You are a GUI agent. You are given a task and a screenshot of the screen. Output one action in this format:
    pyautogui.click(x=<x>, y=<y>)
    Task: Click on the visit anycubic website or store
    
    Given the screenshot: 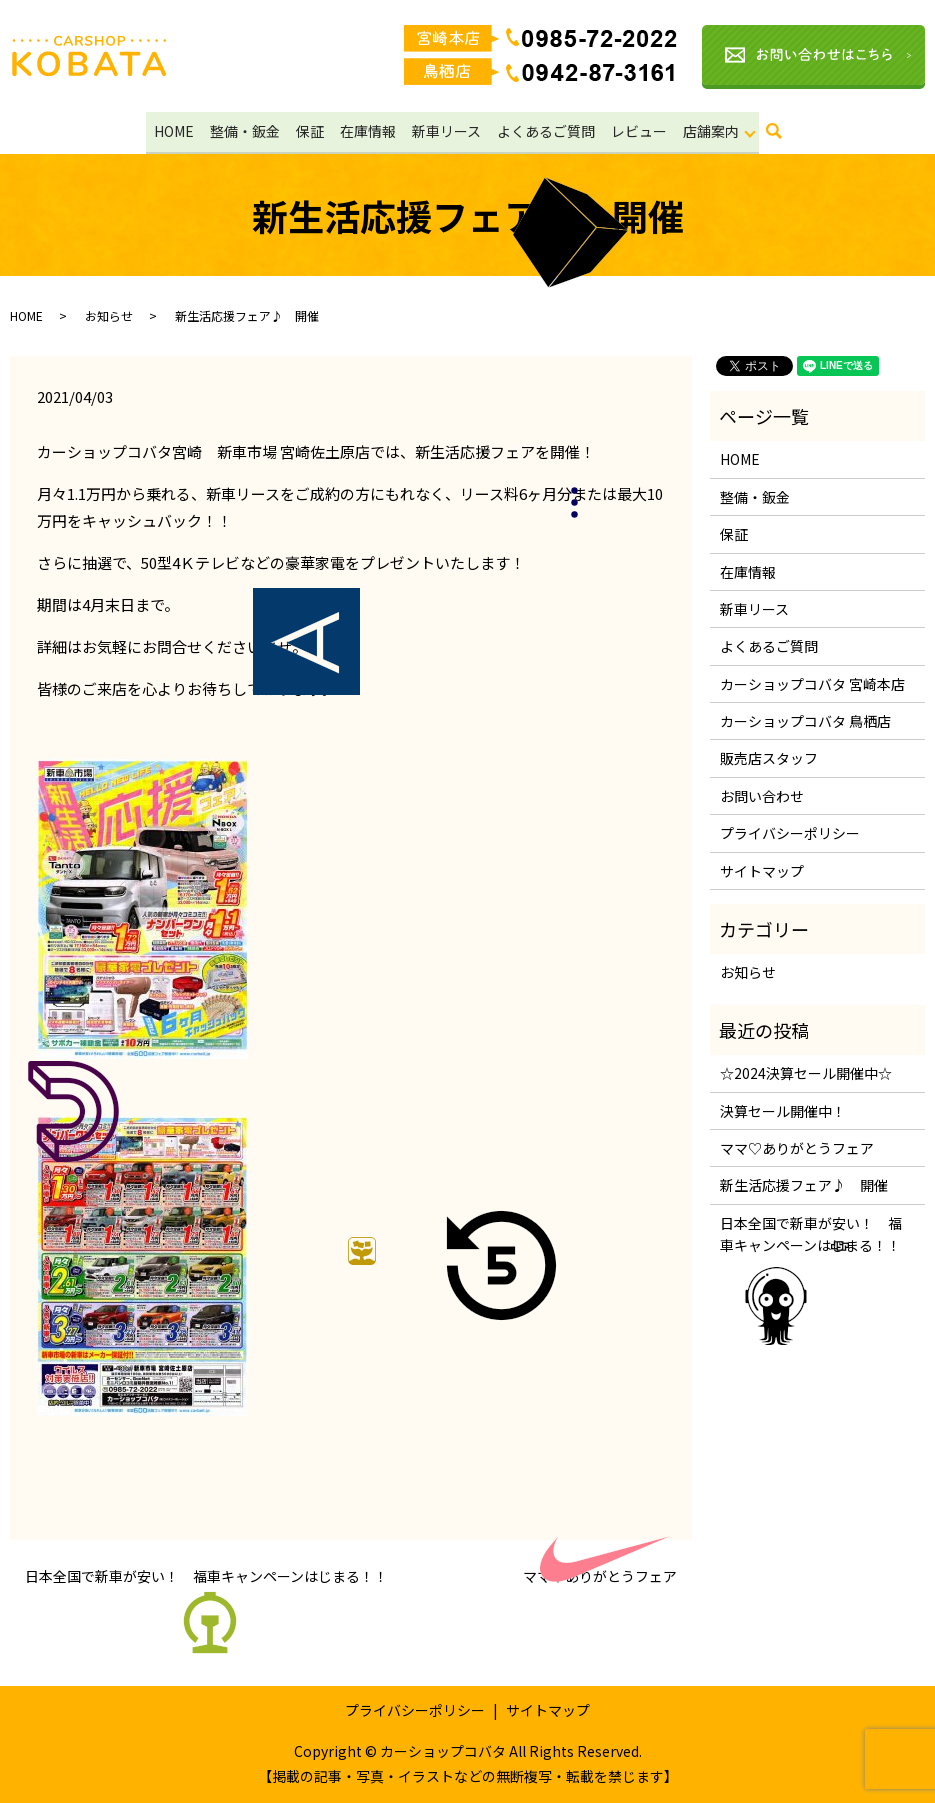 What is the action you would take?
    pyautogui.click(x=570, y=232)
    